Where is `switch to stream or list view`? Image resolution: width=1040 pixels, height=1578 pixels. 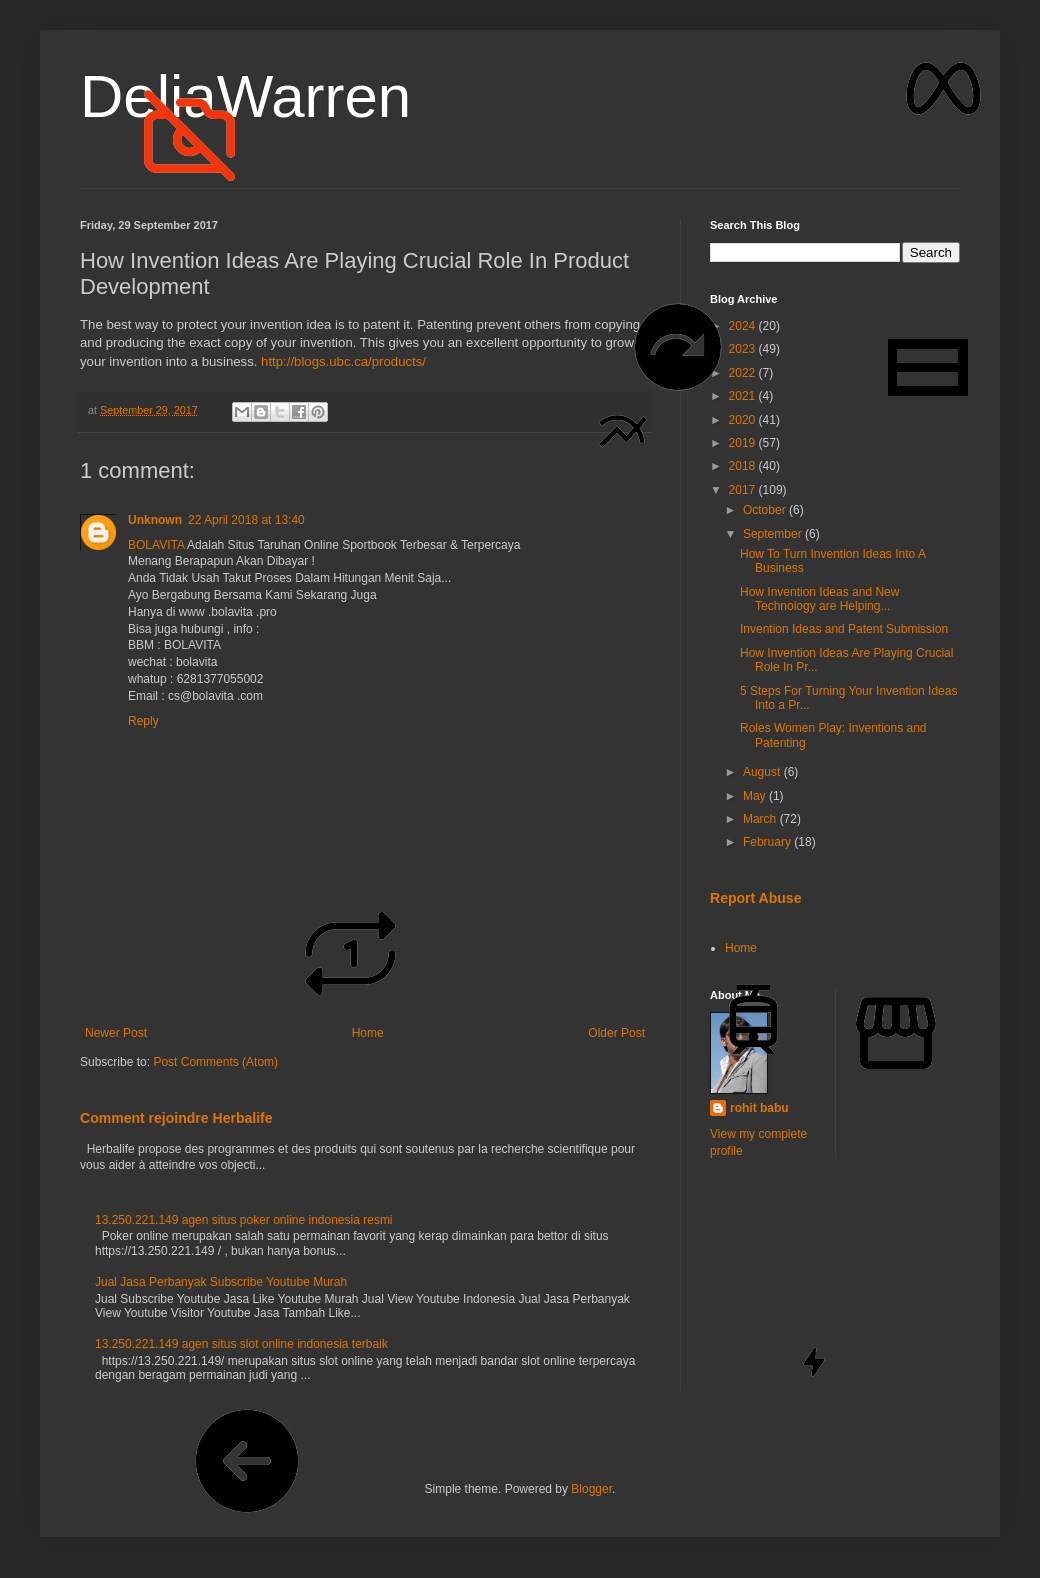 switch to stream or list view is located at coordinates (925, 367).